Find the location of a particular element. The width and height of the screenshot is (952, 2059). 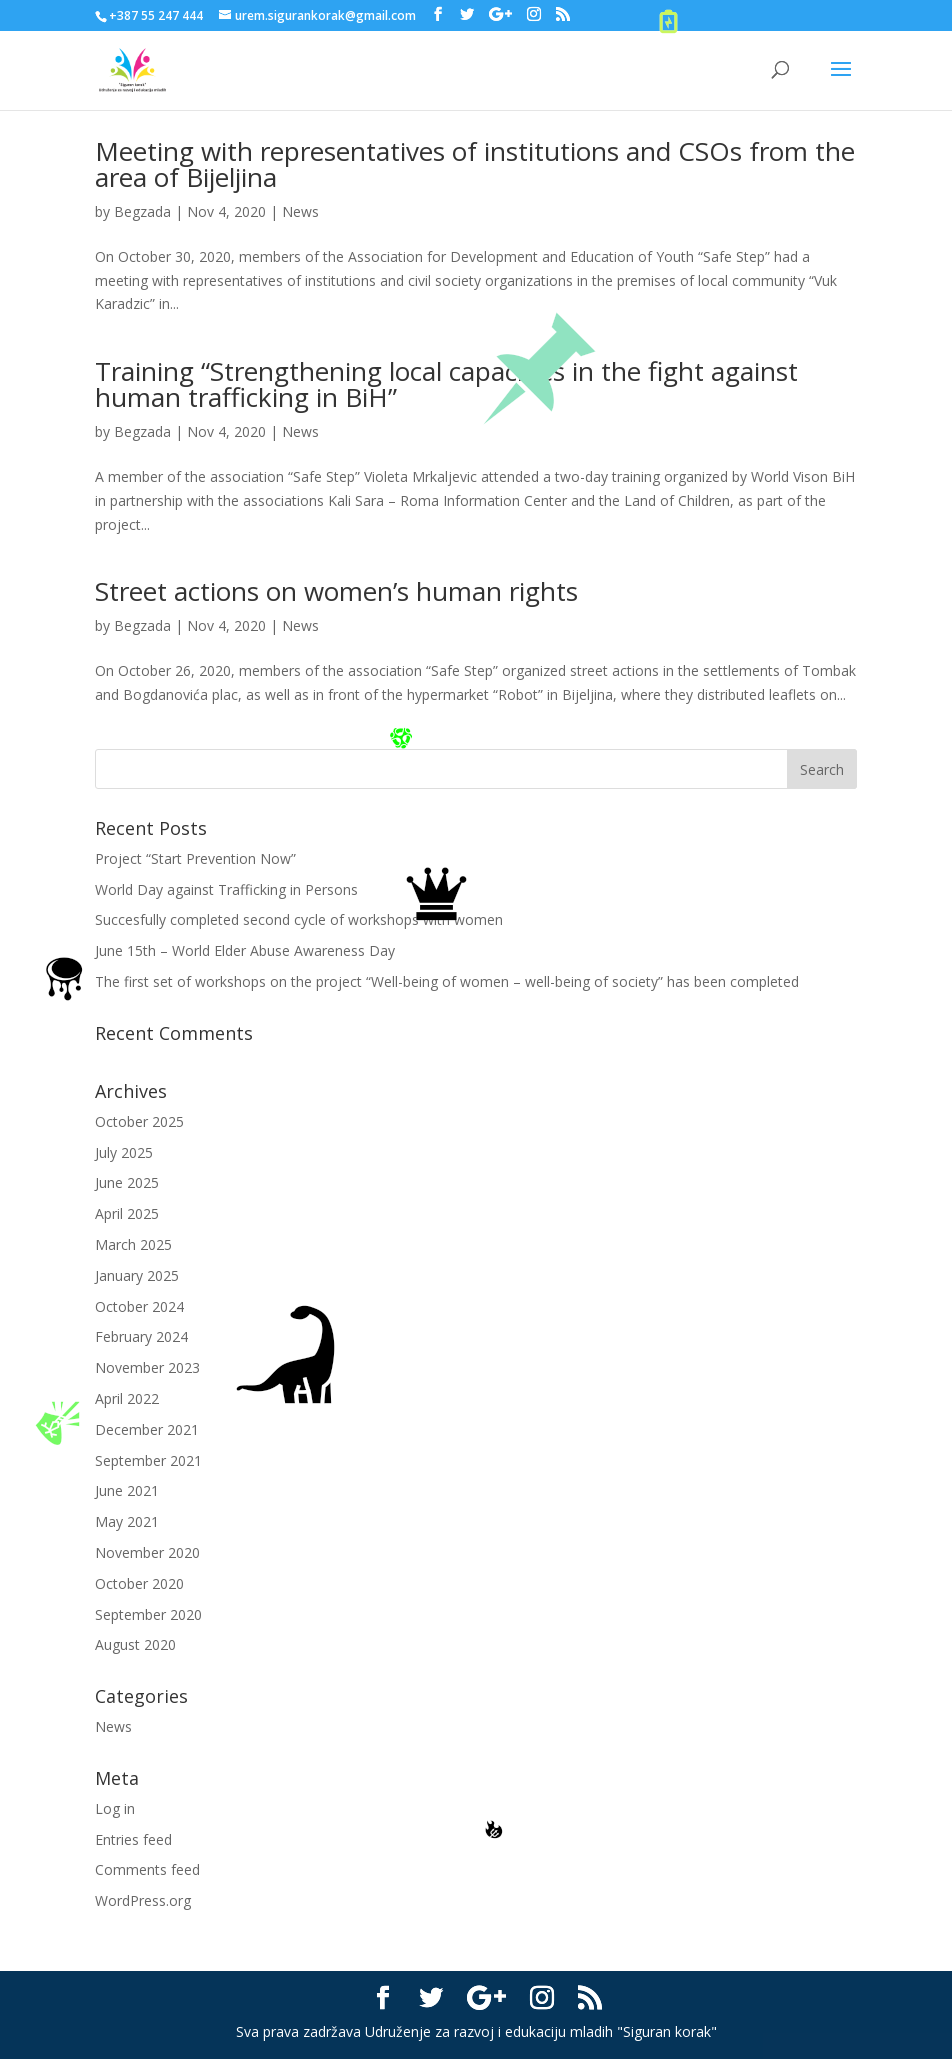

chess queen game piece is located at coordinates (436, 889).